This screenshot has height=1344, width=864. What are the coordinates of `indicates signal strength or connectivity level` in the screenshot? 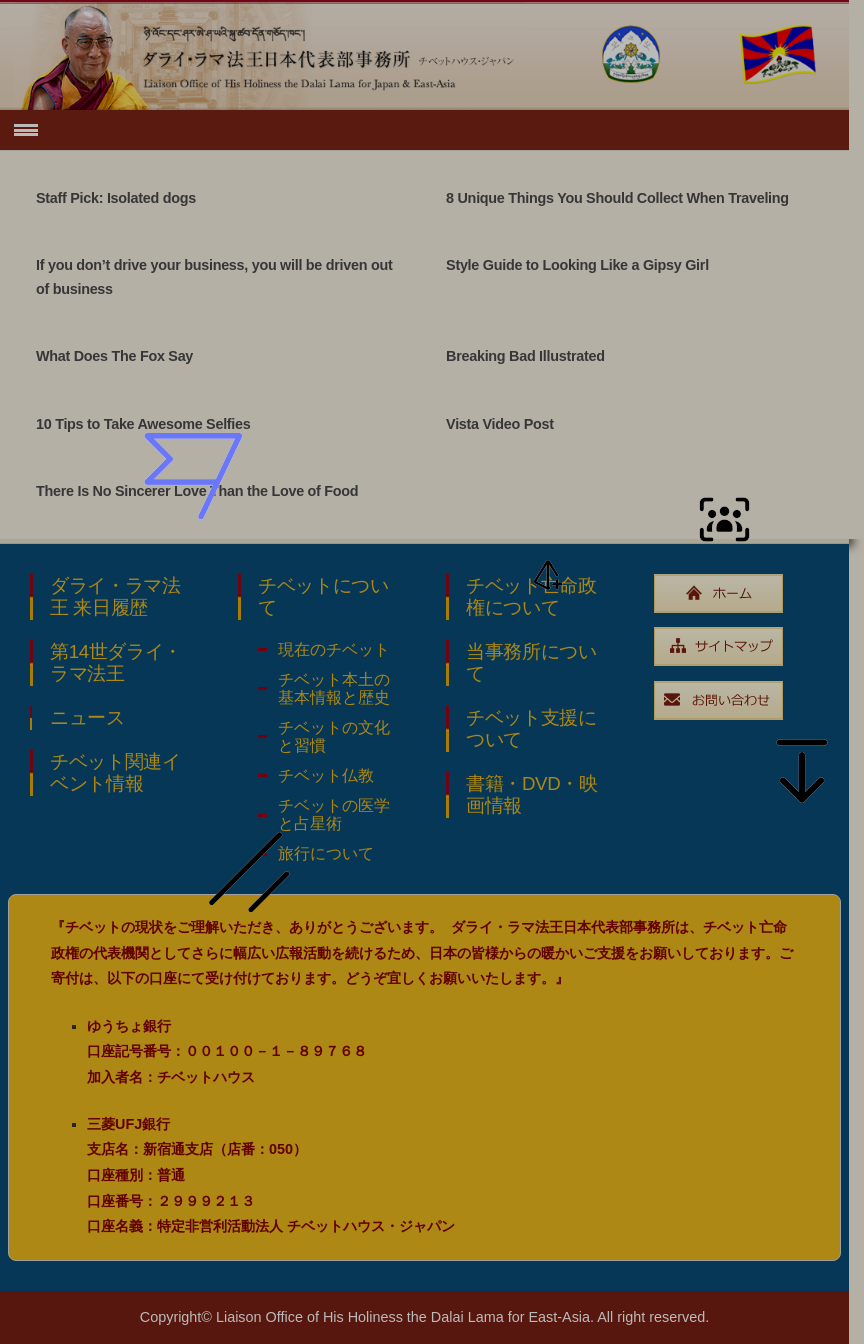 It's located at (251, 874).